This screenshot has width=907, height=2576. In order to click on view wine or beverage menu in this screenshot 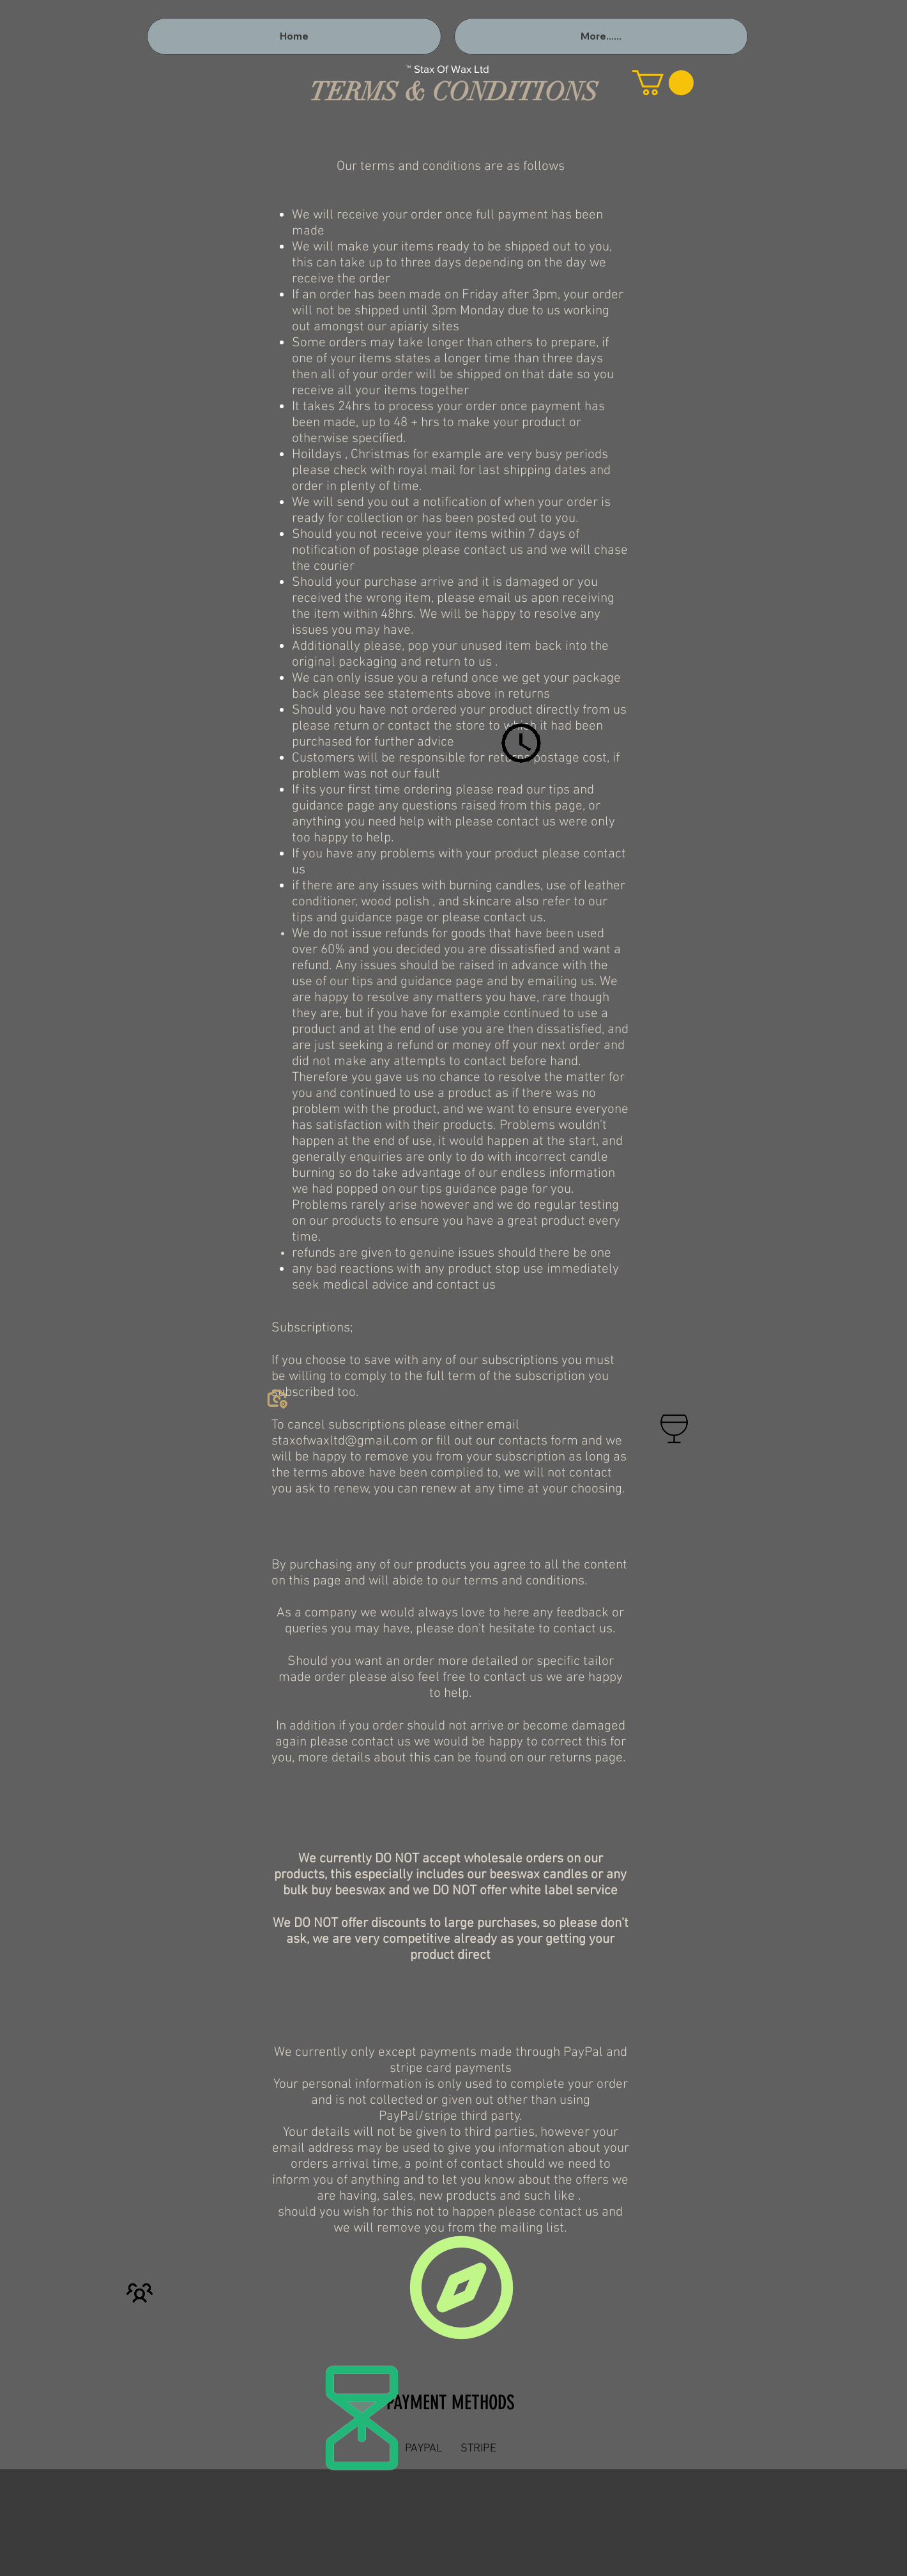, I will do `click(674, 1428)`.